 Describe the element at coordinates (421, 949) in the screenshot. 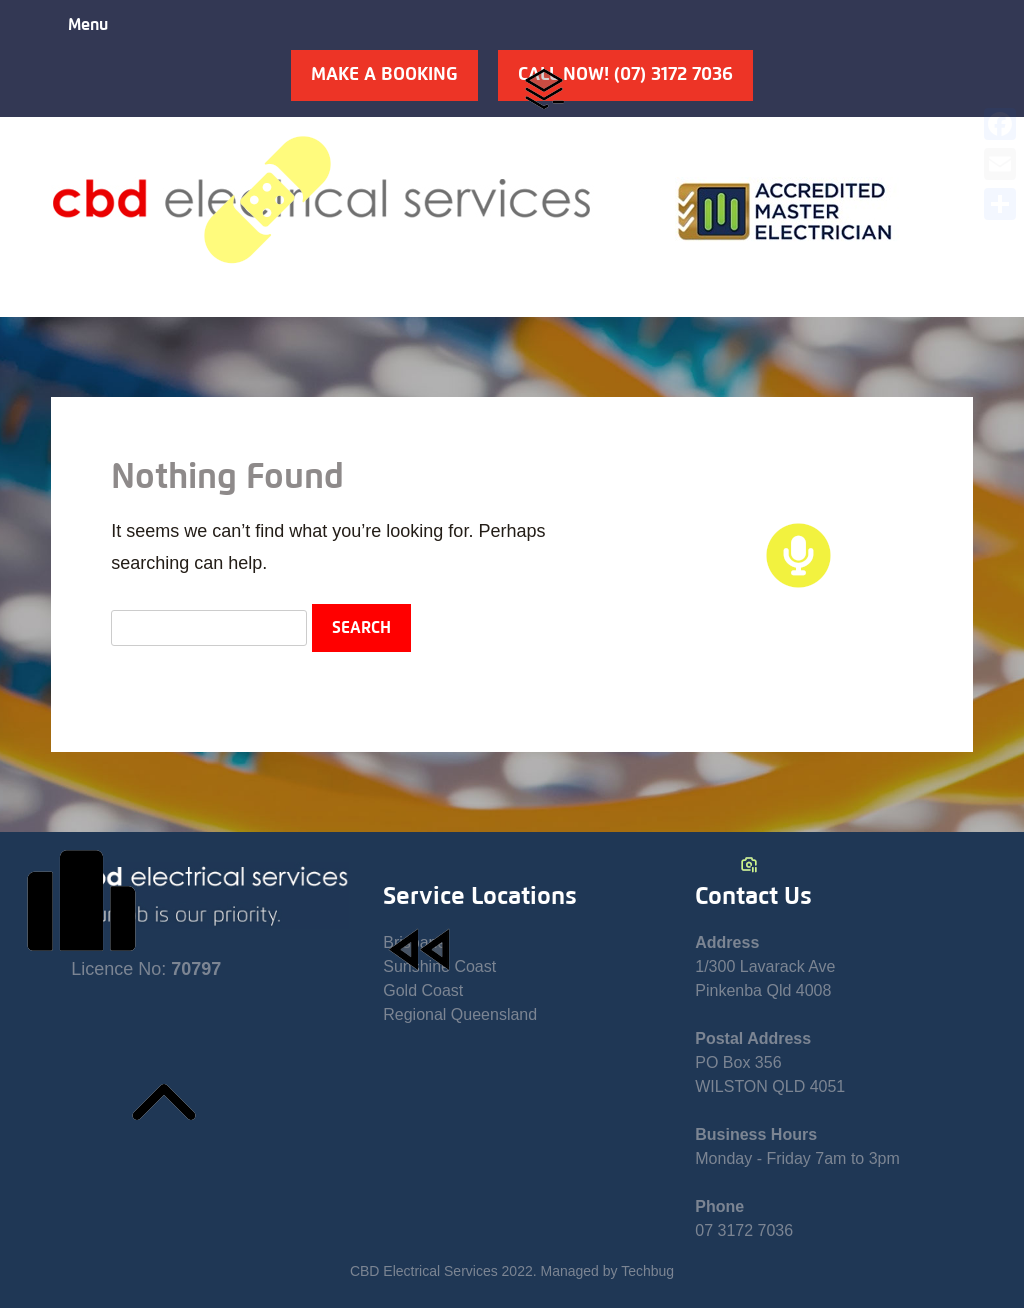

I see `rewind media playback` at that location.